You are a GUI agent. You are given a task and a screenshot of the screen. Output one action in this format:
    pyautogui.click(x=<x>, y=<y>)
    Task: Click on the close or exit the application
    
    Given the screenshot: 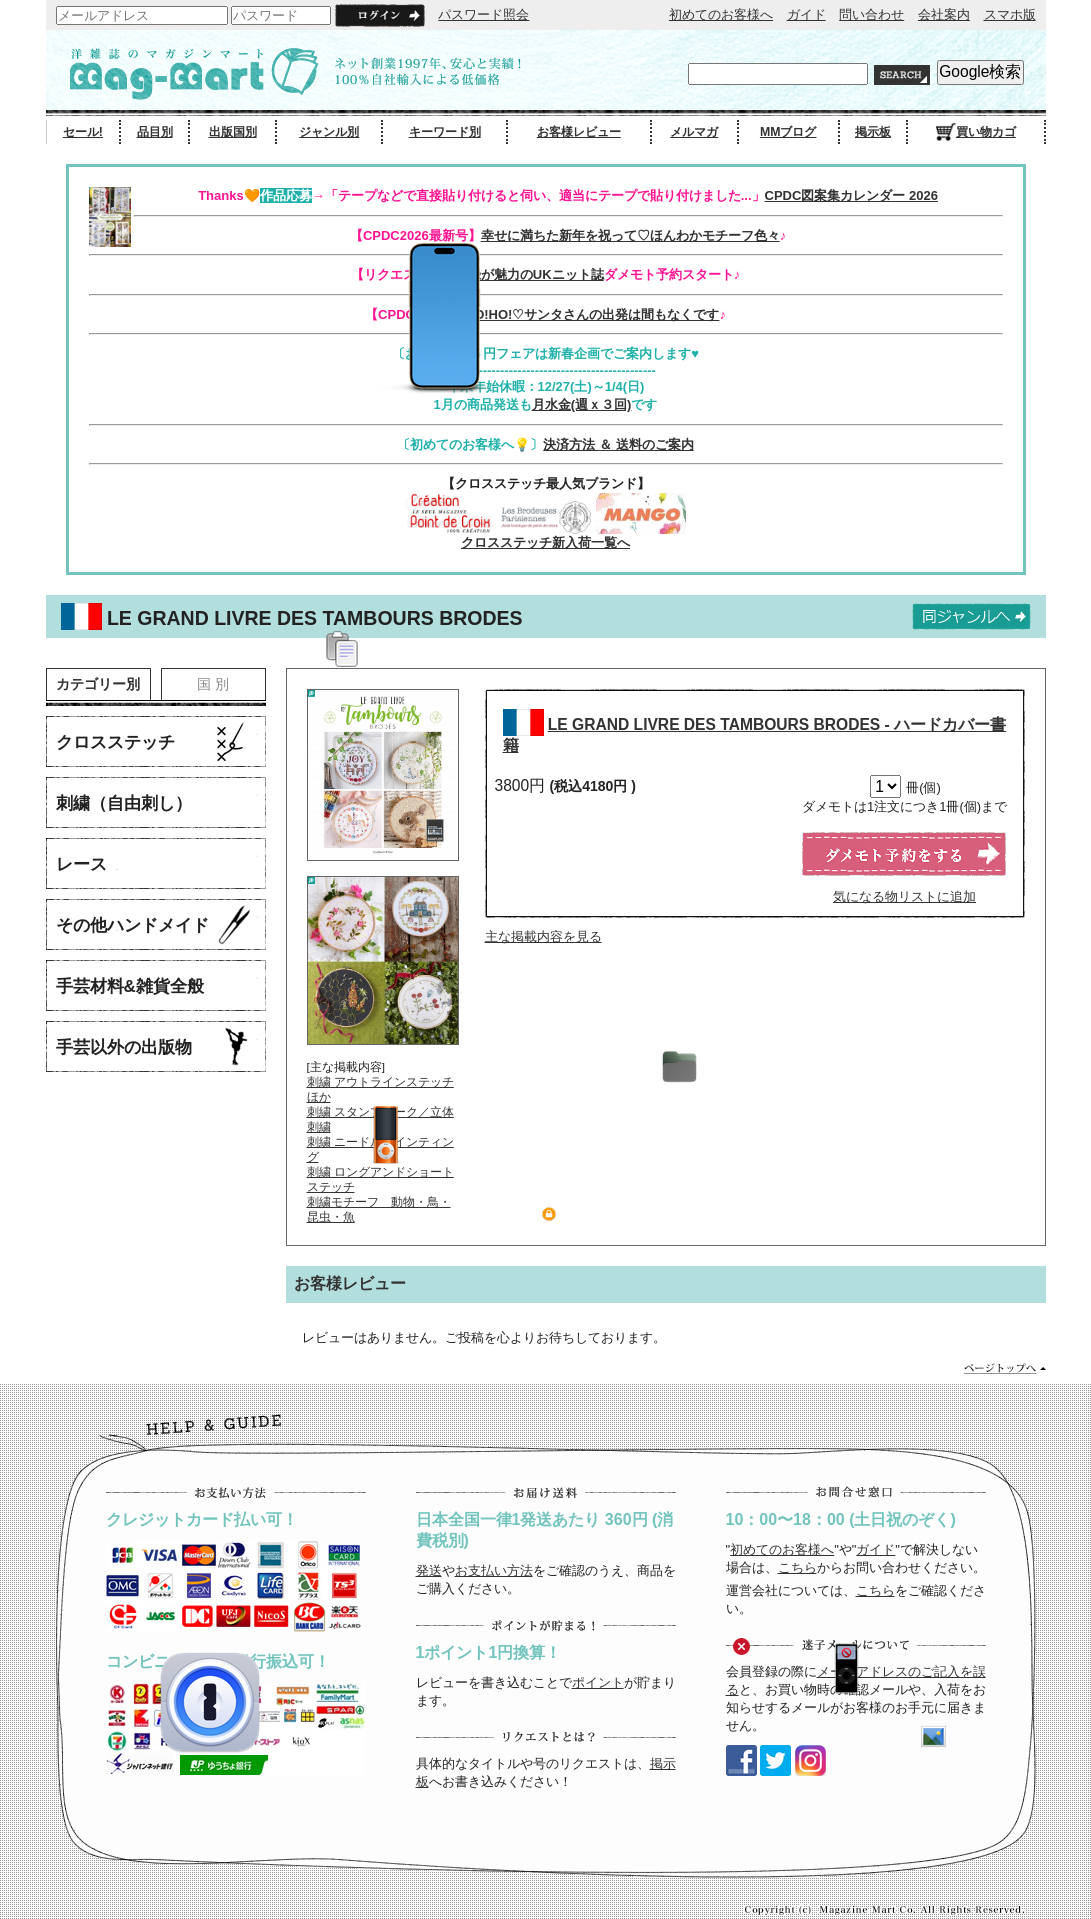 What is the action you would take?
    pyautogui.click(x=741, y=1646)
    